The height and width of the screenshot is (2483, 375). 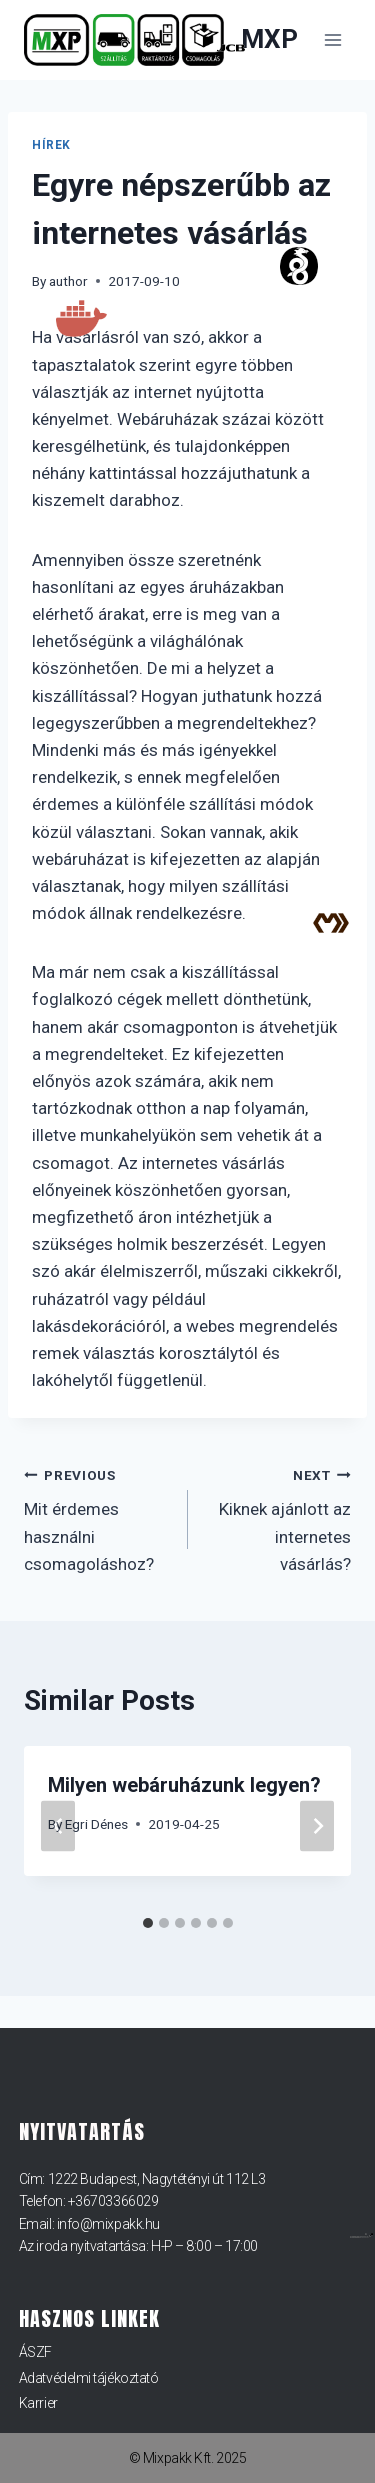 What do you see at coordinates (361, 2235) in the screenshot?
I see `access steamworks developer portal` at bounding box center [361, 2235].